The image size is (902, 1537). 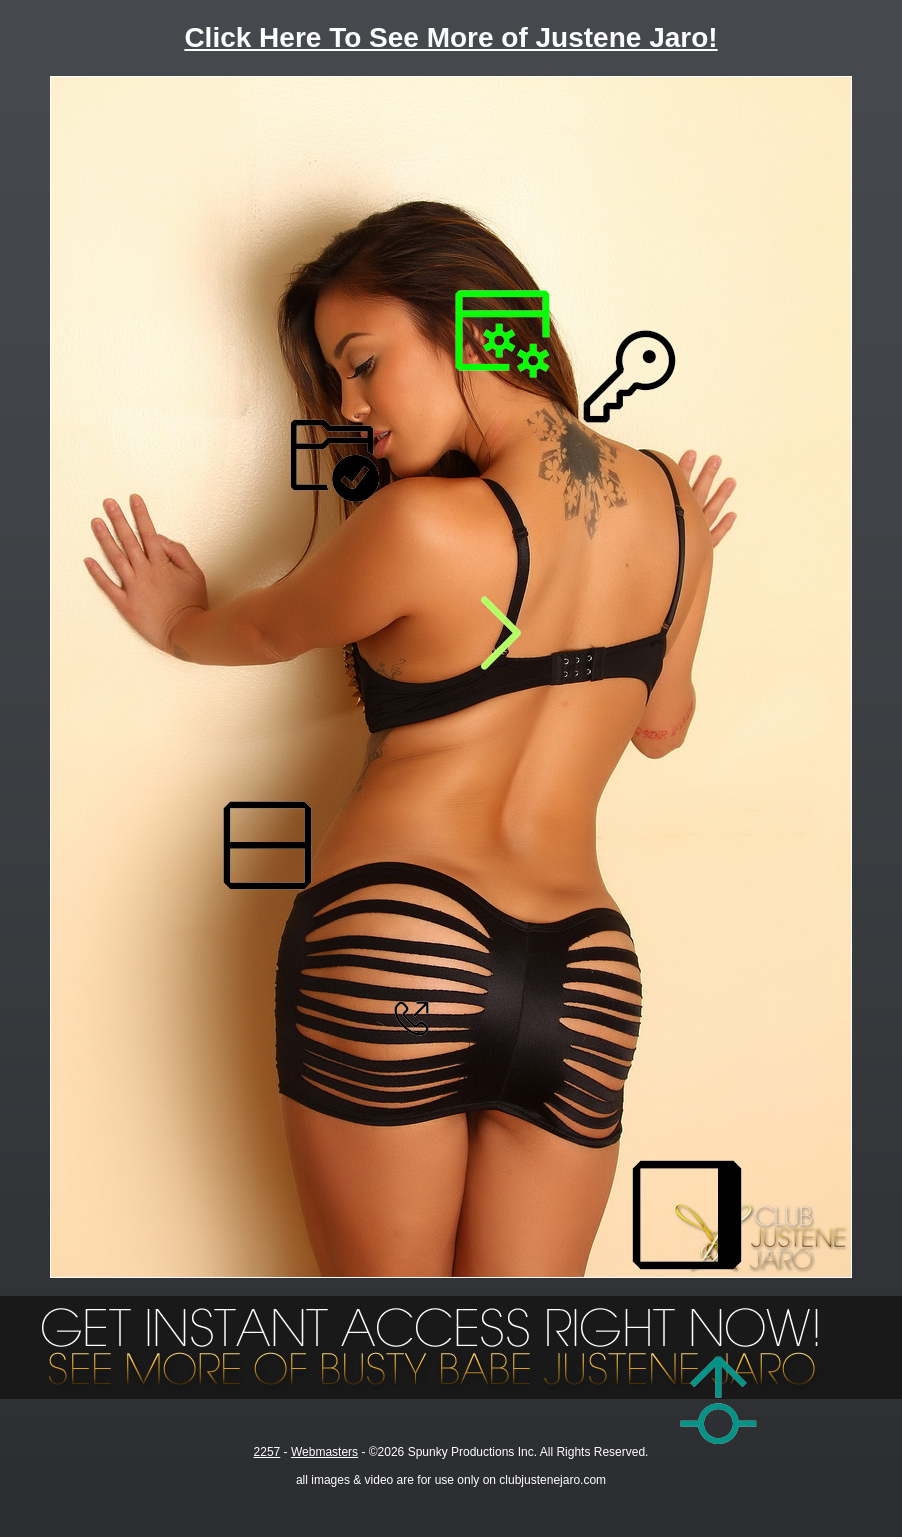 I want to click on split editor view horizontally, so click(x=264, y=842).